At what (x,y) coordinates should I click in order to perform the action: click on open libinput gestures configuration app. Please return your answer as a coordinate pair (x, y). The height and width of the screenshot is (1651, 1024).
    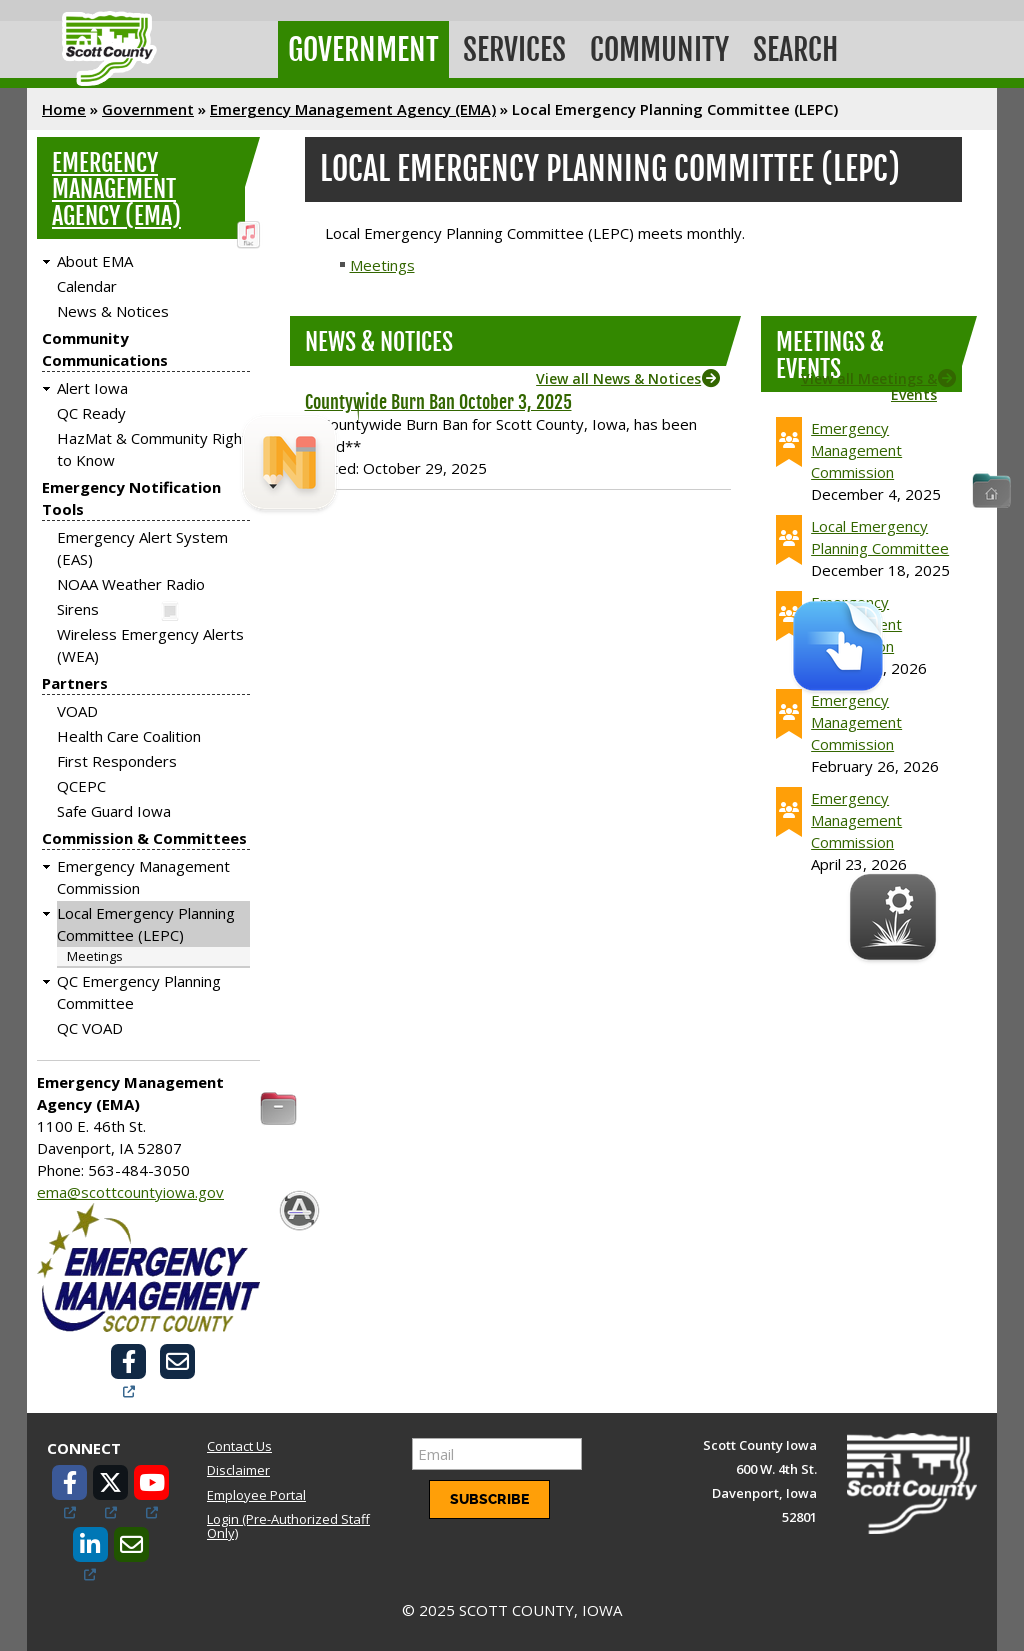
    Looking at the image, I should click on (838, 646).